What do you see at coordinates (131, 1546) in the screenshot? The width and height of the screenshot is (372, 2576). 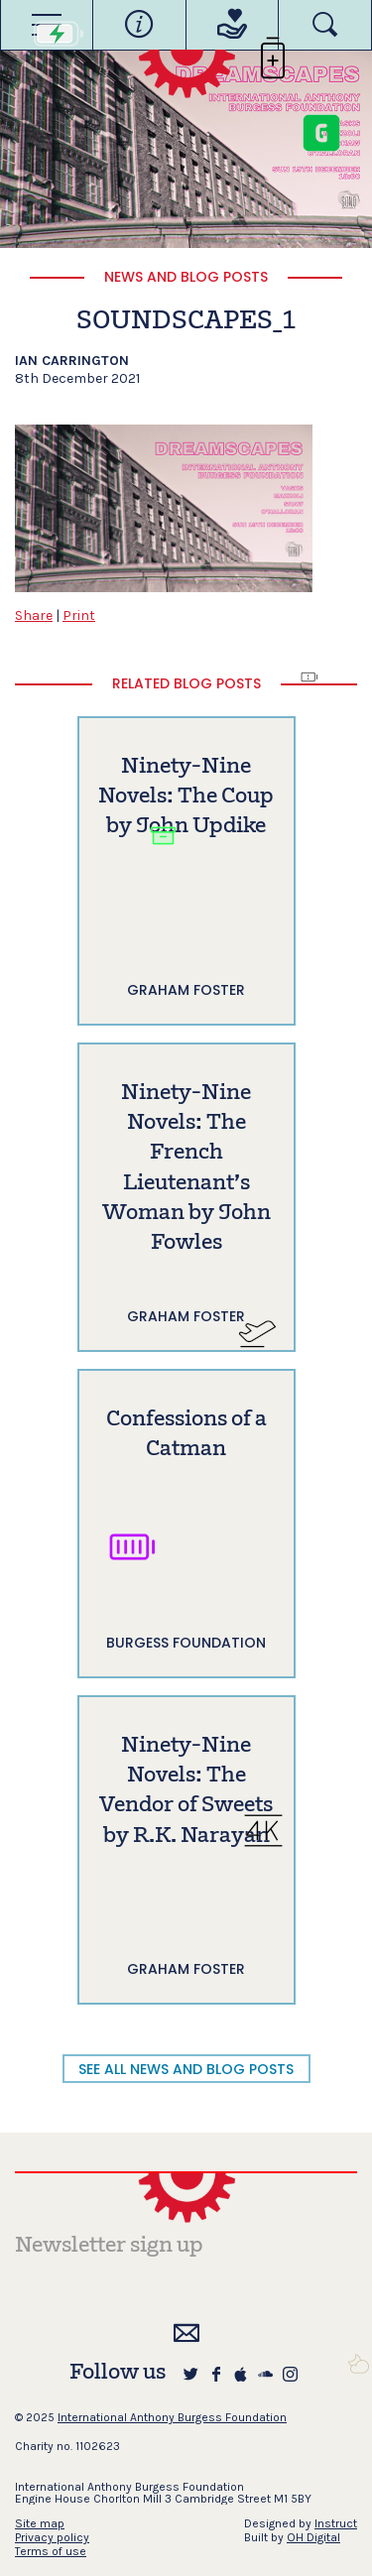 I see `indicates battery is fully charged` at bounding box center [131, 1546].